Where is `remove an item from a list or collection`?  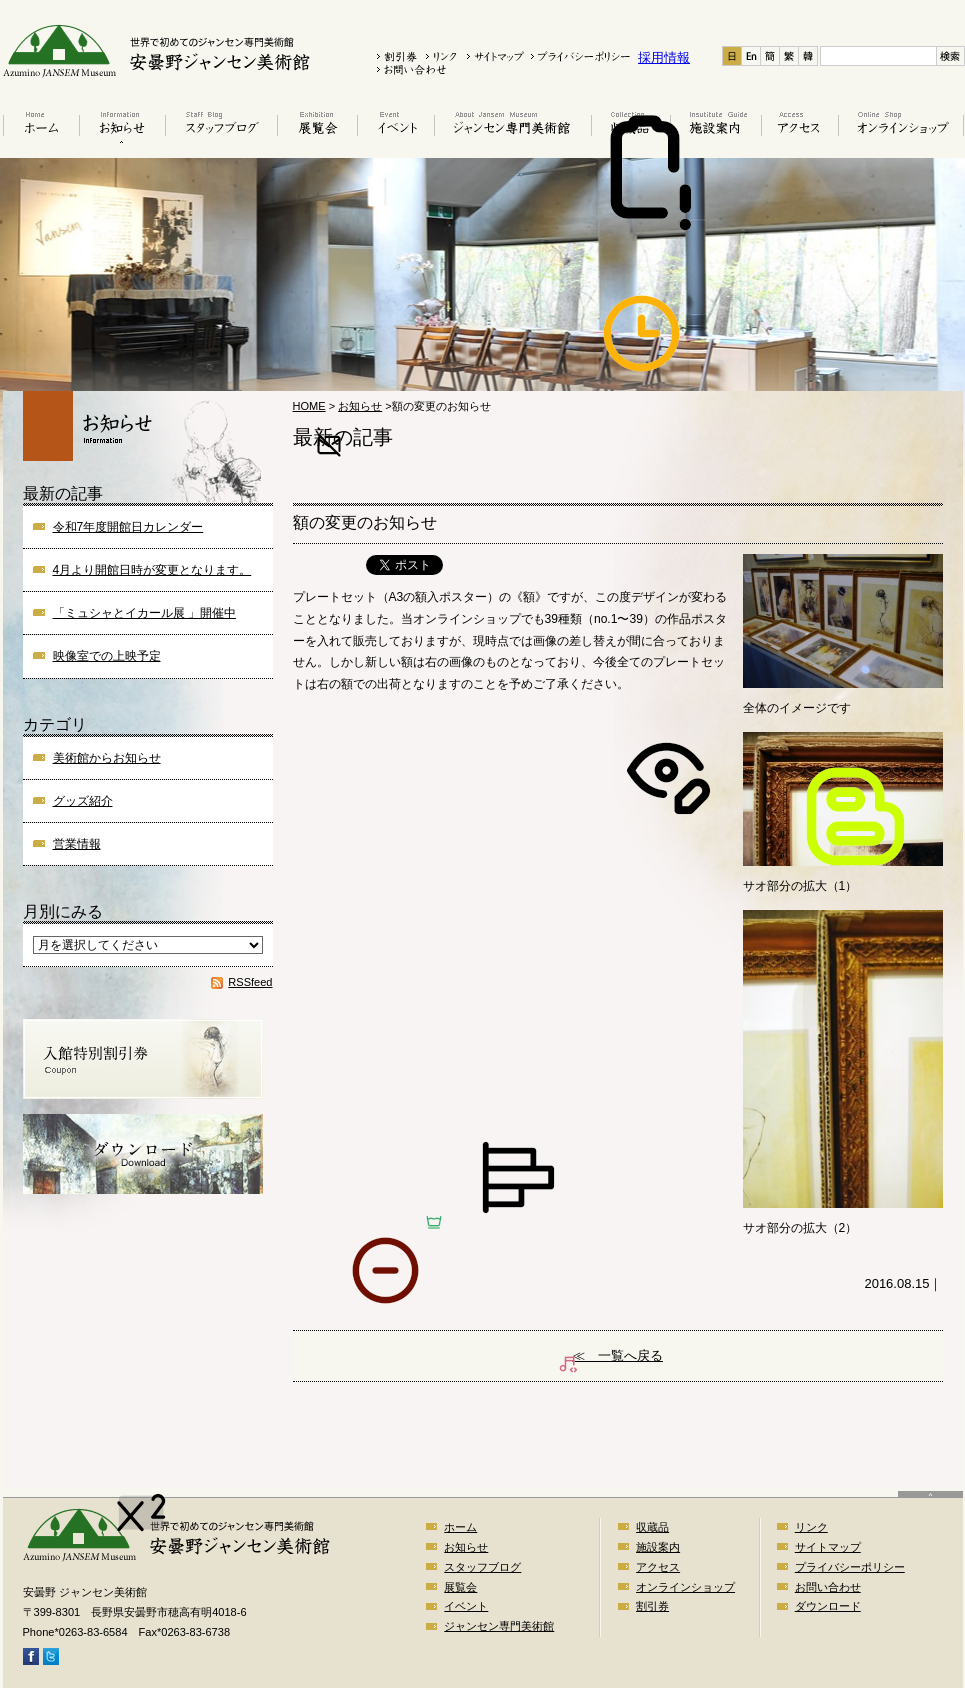 remove an item from a list or collection is located at coordinates (385, 1270).